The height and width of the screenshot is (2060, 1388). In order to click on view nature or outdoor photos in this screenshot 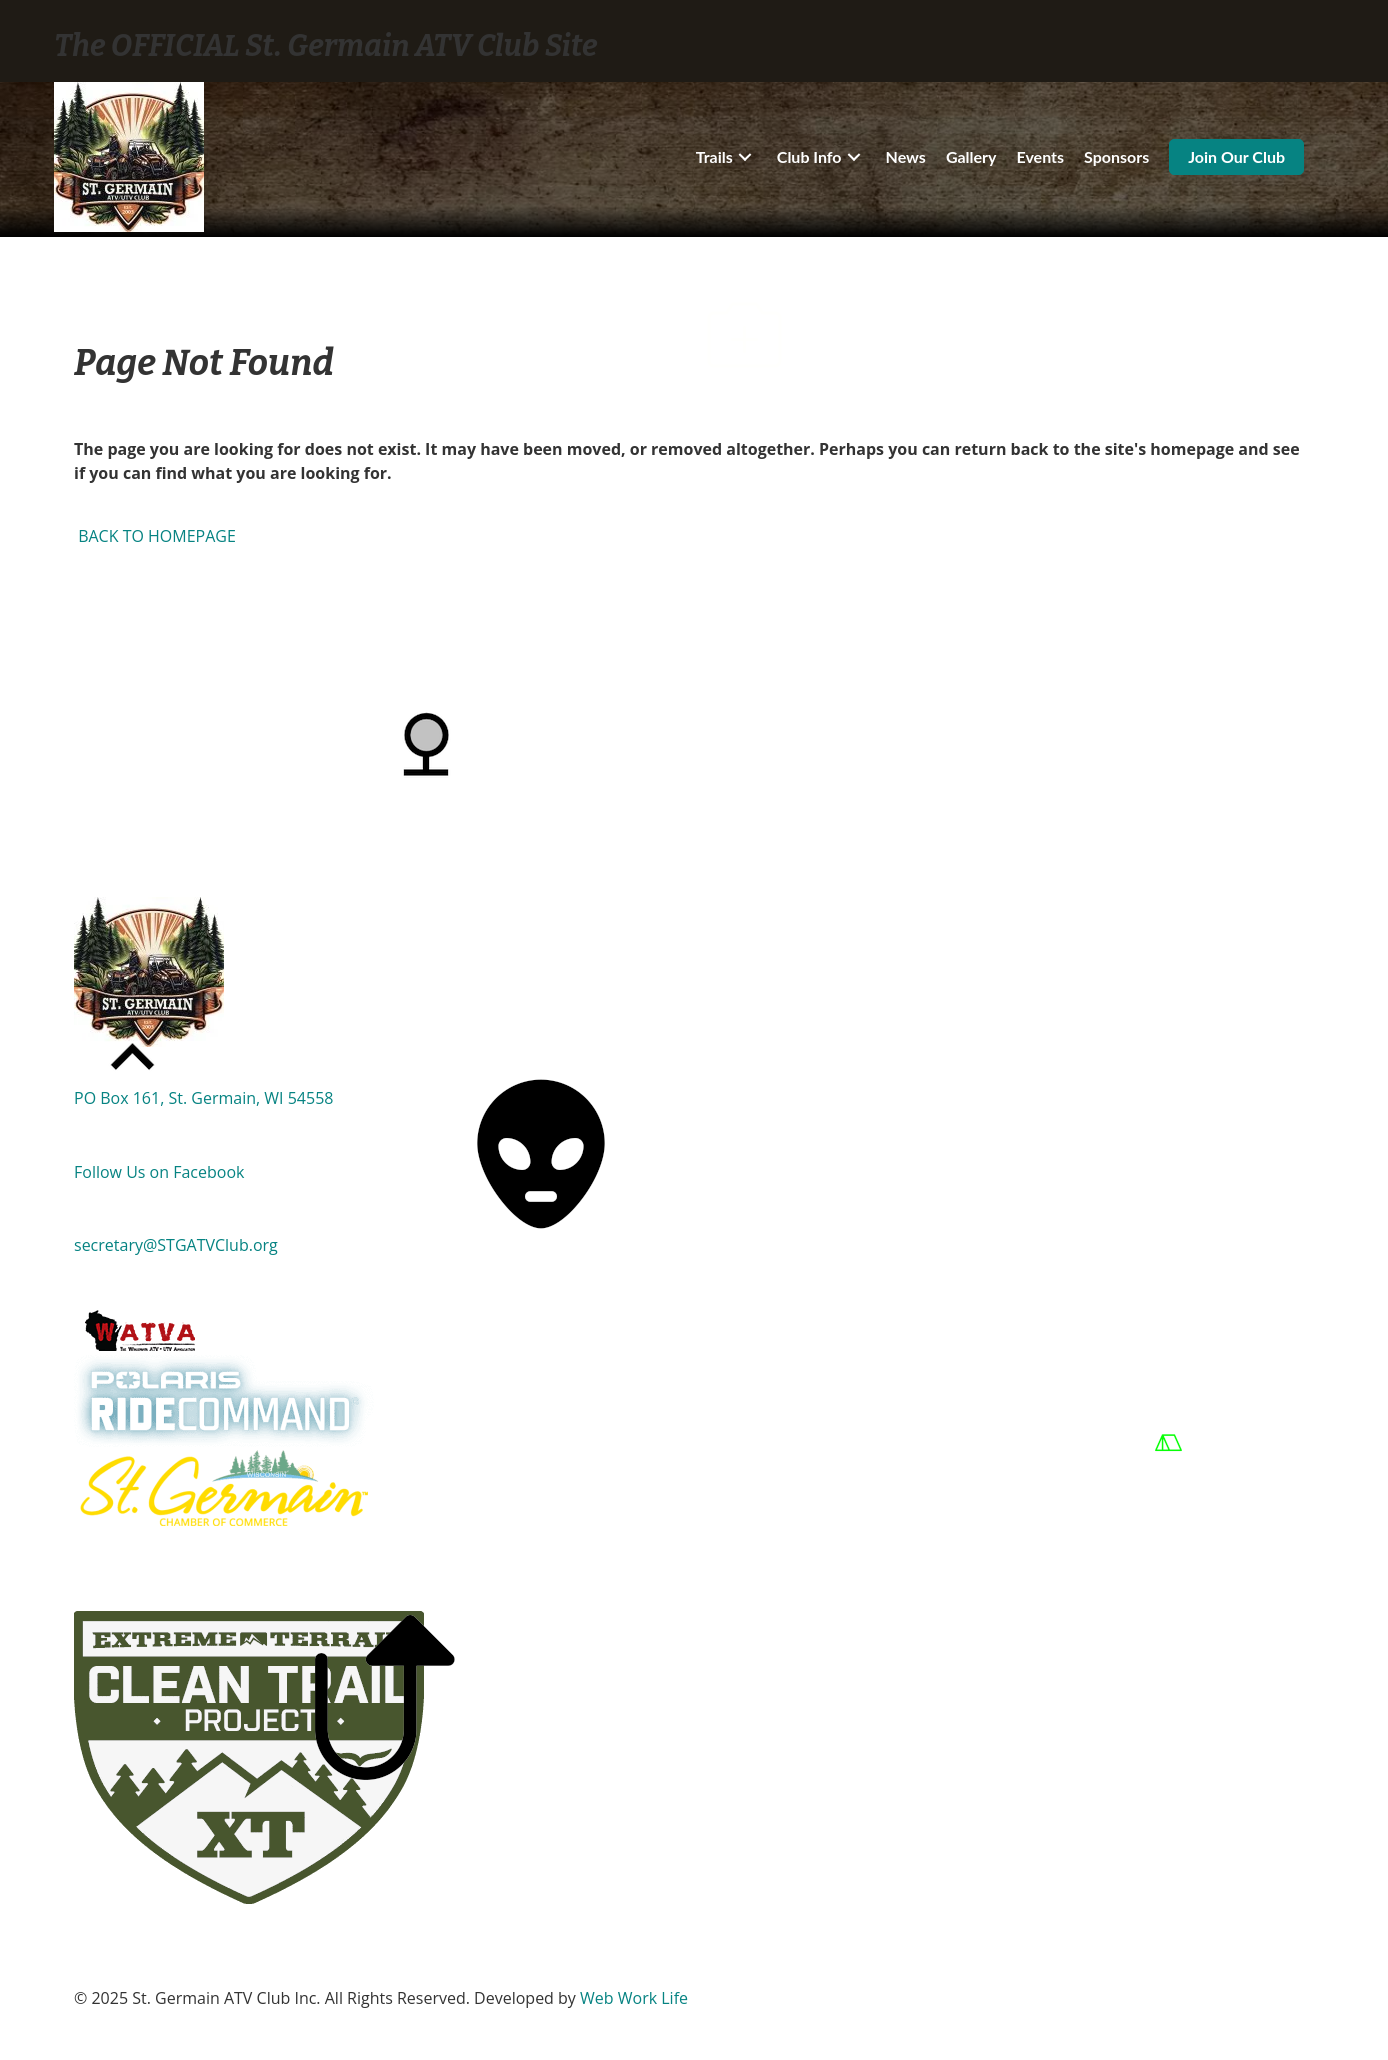, I will do `click(426, 744)`.